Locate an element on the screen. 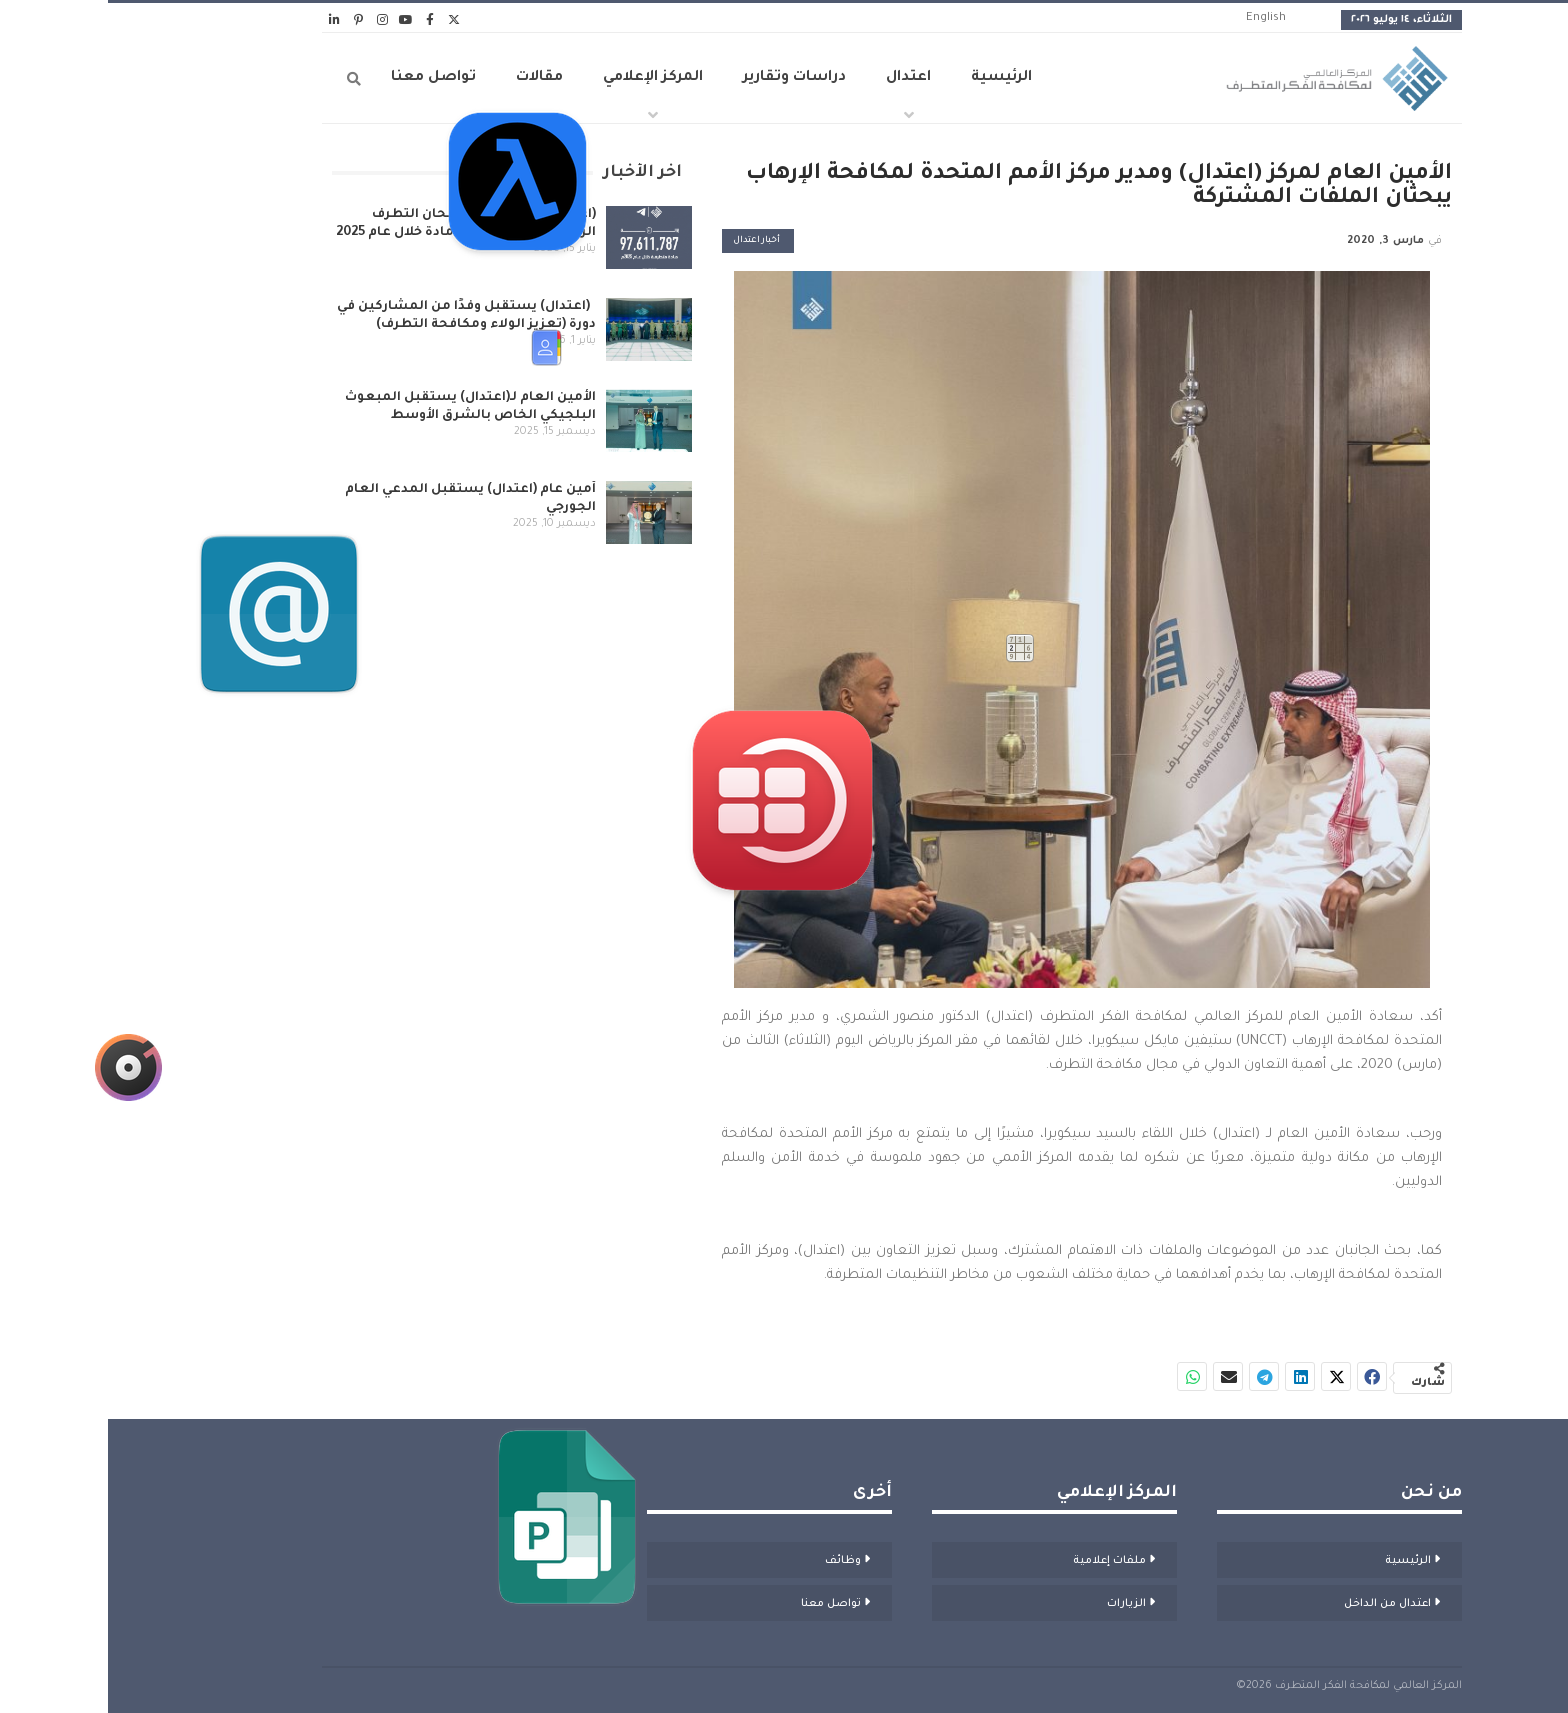 The image size is (1568, 1713). manage email account credentials is located at coordinates (279, 614).